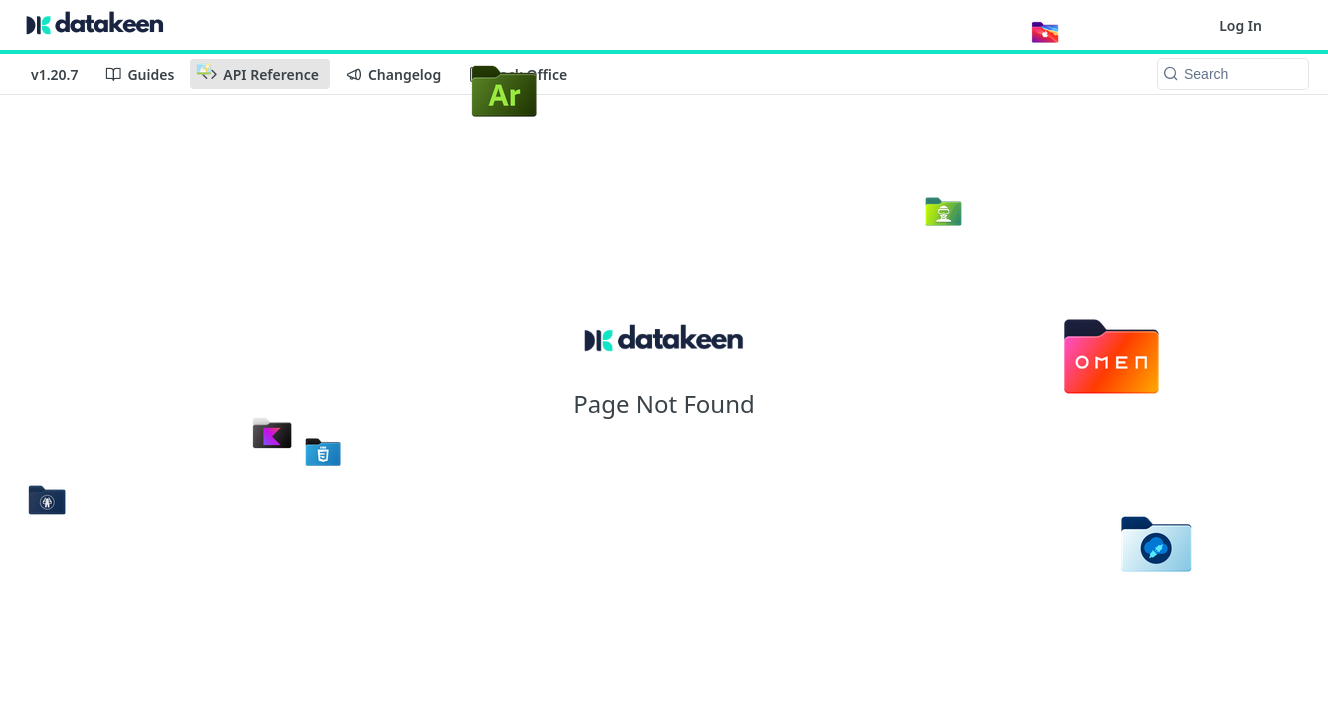 The height and width of the screenshot is (720, 1328). I want to click on open folder containing CSS stylesheets, so click(323, 453).